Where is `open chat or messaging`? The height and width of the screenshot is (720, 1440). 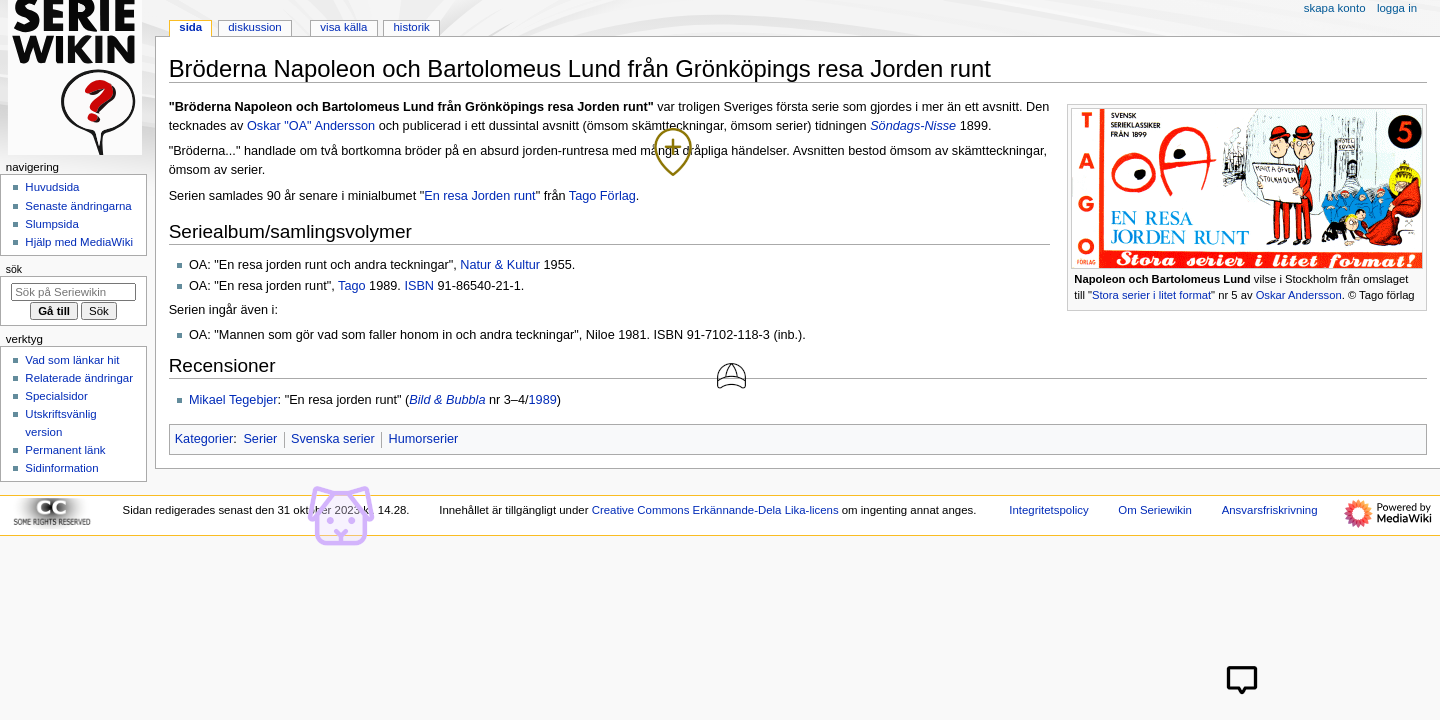 open chat or messaging is located at coordinates (1242, 679).